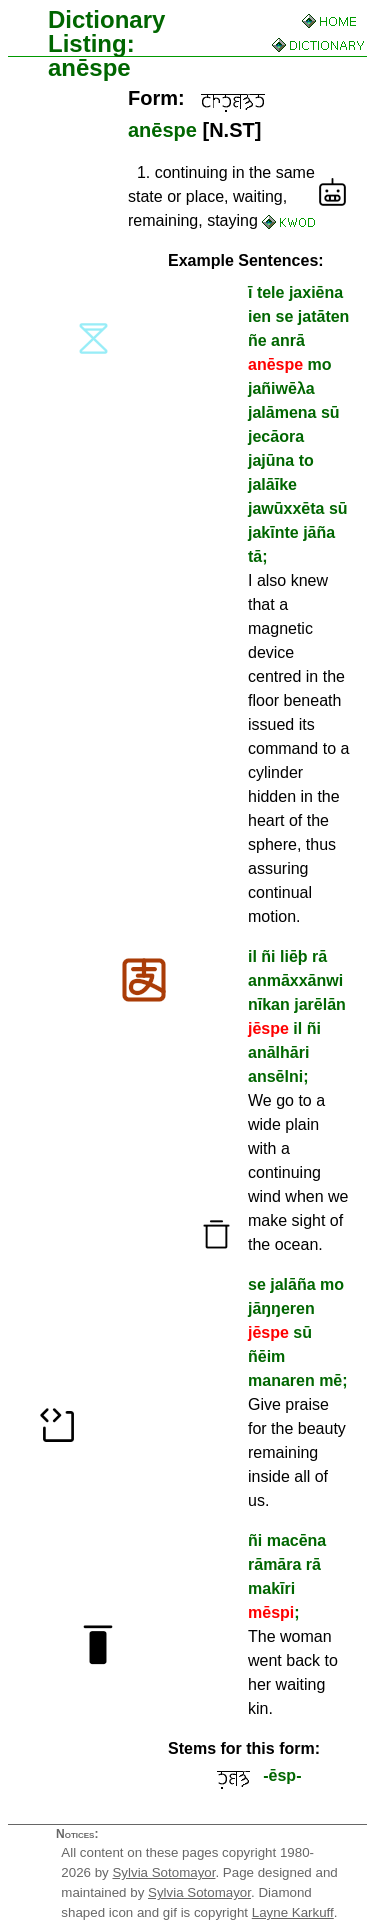 The image size is (375, 1931). What do you see at coordinates (58, 1426) in the screenshot?
I see `insert a code block or snippet` at bounding box center [58, 1426].